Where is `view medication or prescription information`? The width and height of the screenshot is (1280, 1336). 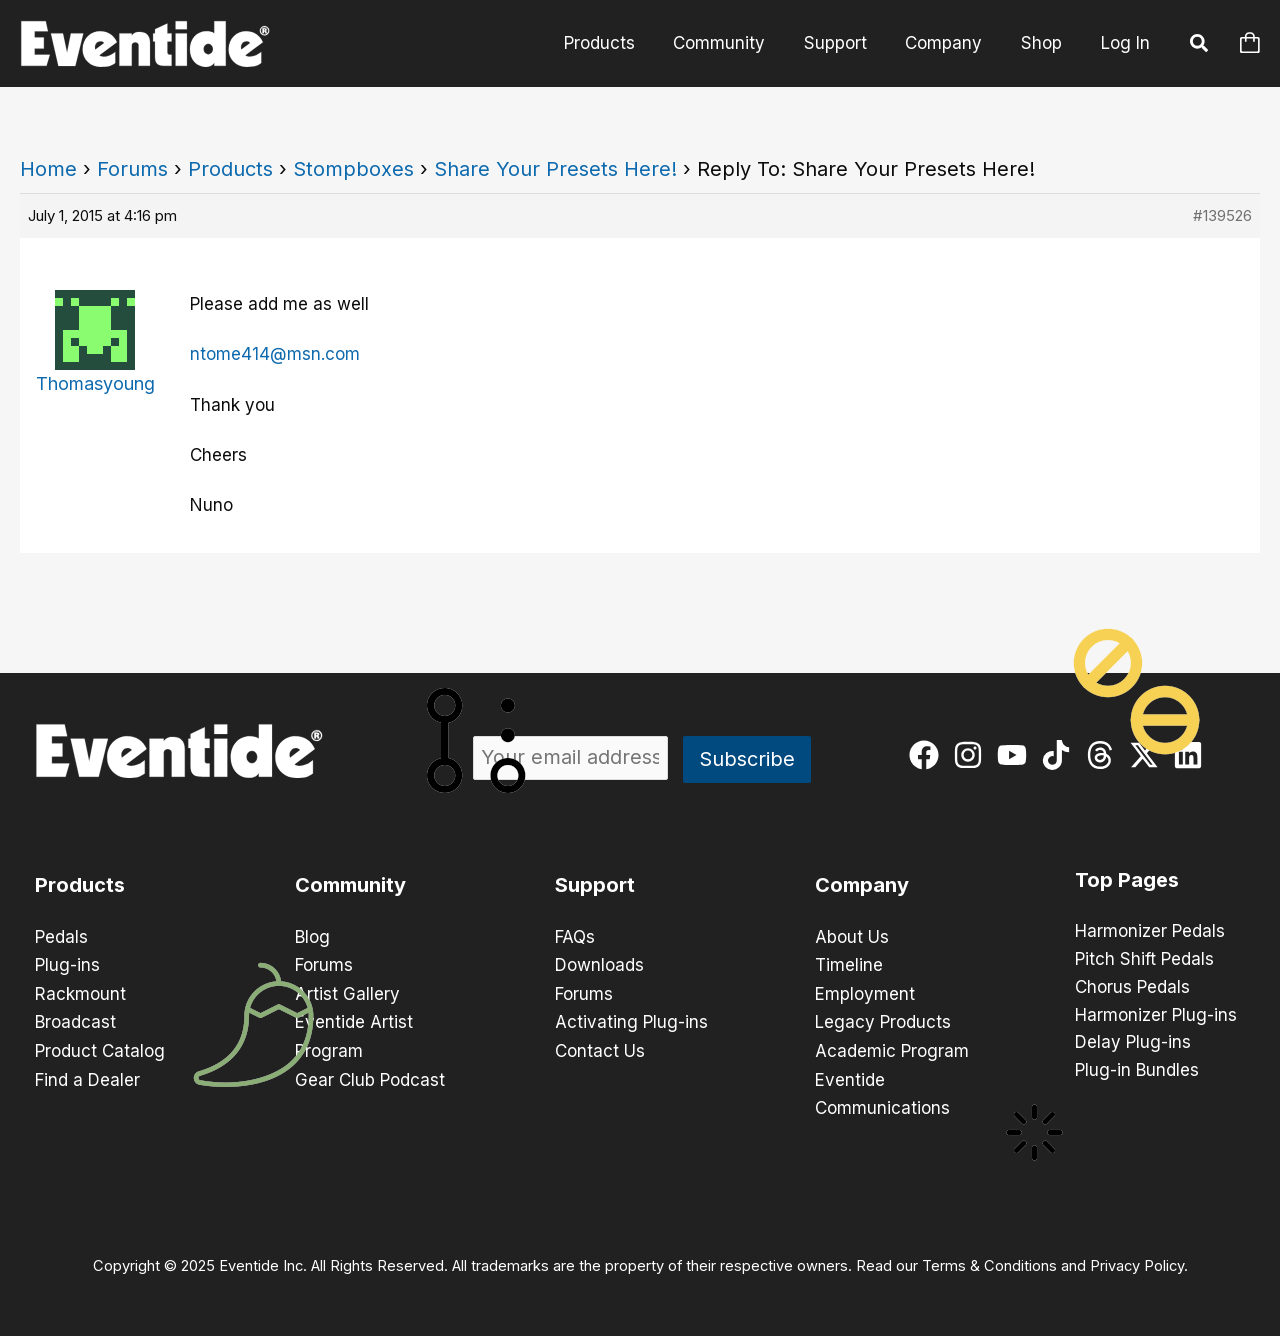
view medication or prescription information is located at coordinates (1136, 691).